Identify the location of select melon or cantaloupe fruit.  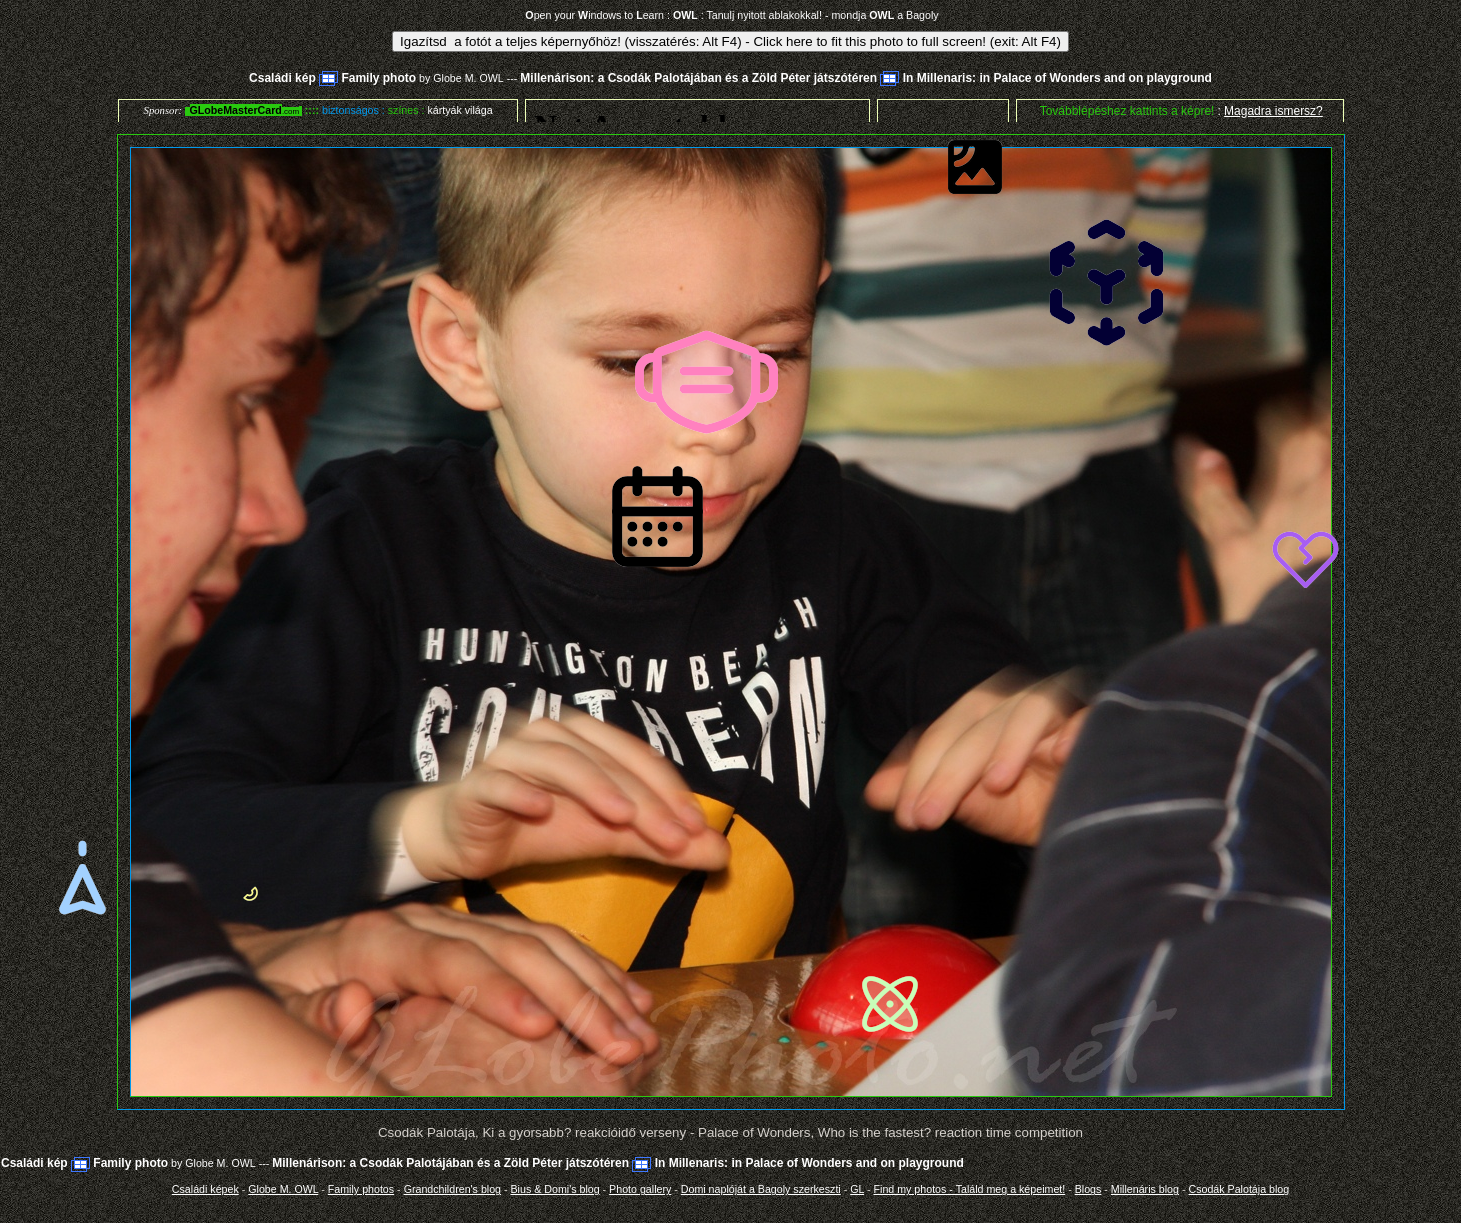
(251, 894).